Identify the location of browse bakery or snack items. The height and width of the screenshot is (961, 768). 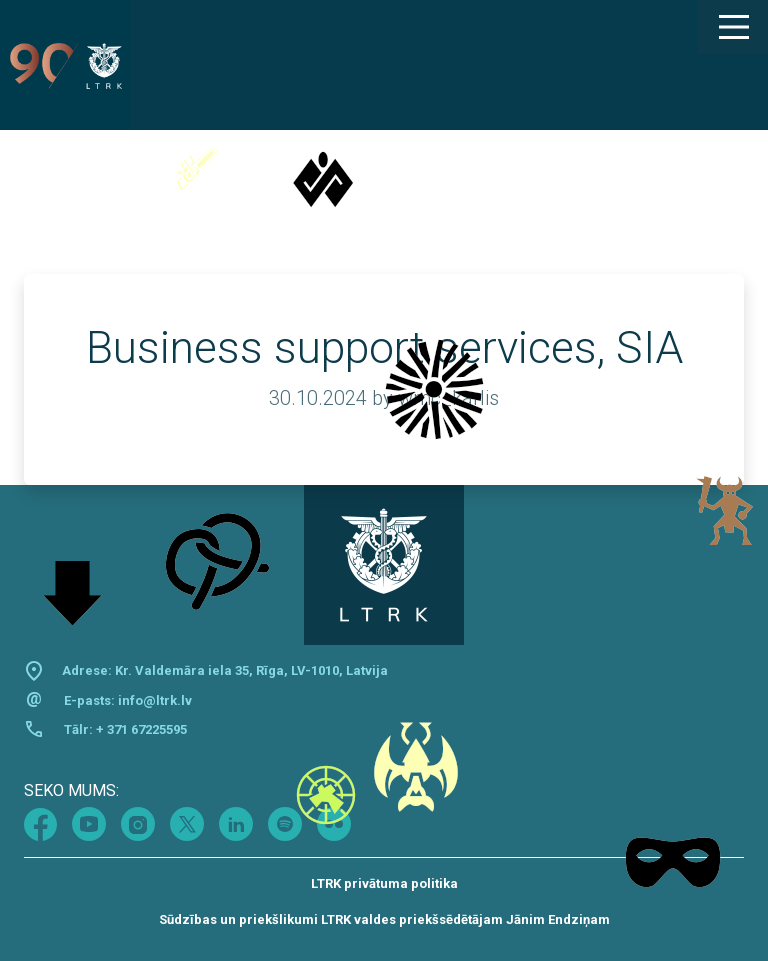
(217, 561).